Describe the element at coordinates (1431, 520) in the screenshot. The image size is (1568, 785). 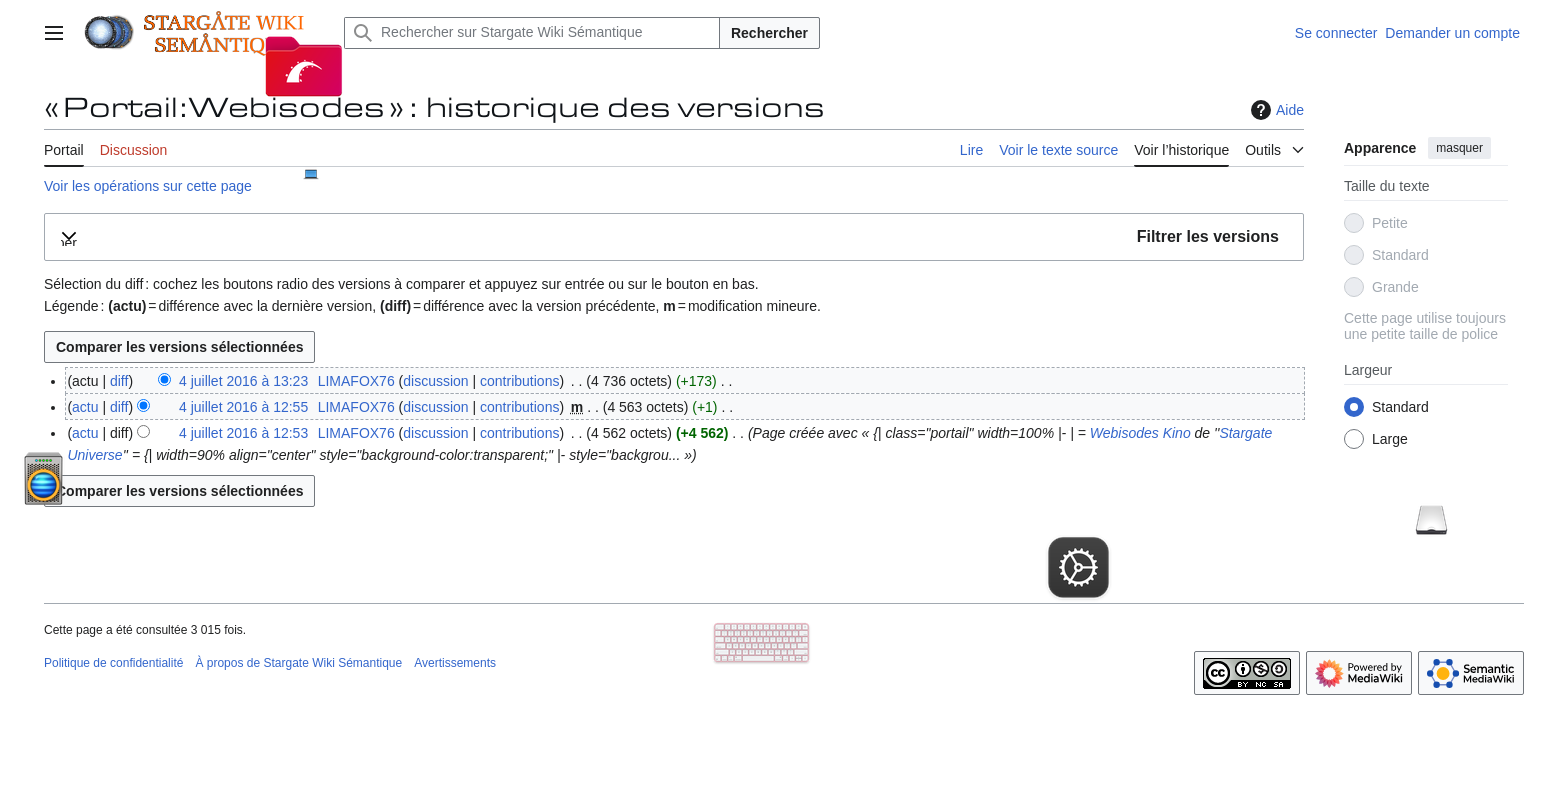
I see `open scanner application` at that location.